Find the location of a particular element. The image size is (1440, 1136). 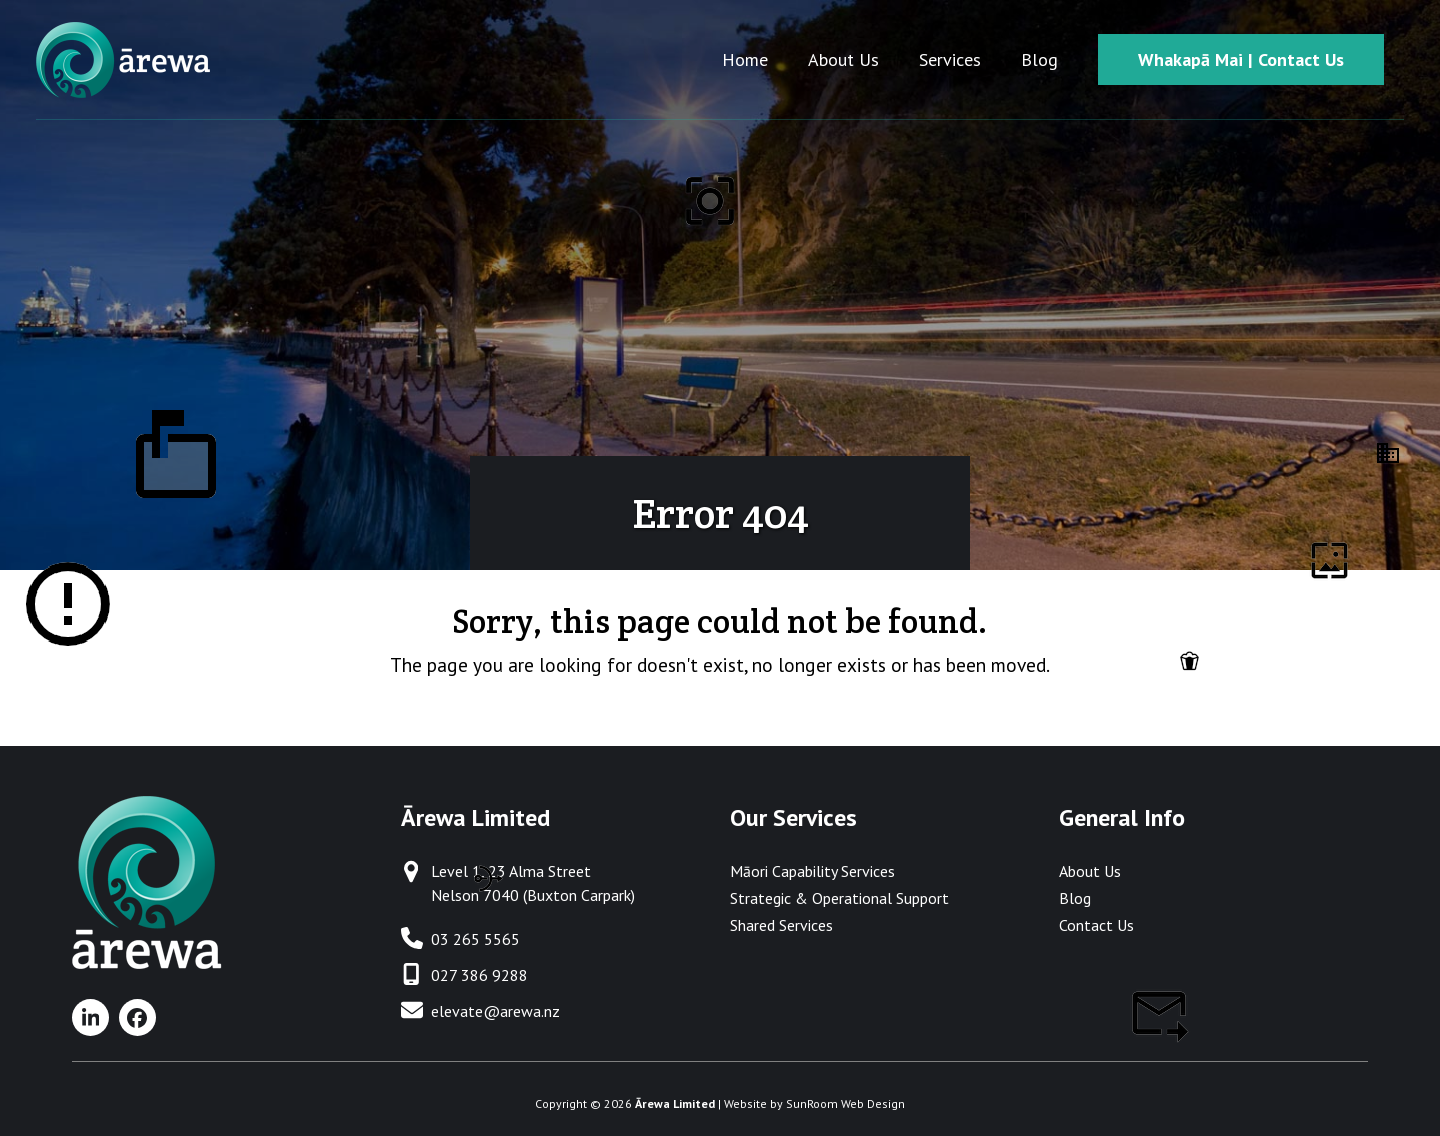

forward an email to another recipient is located at coordinates (1159, 1013).